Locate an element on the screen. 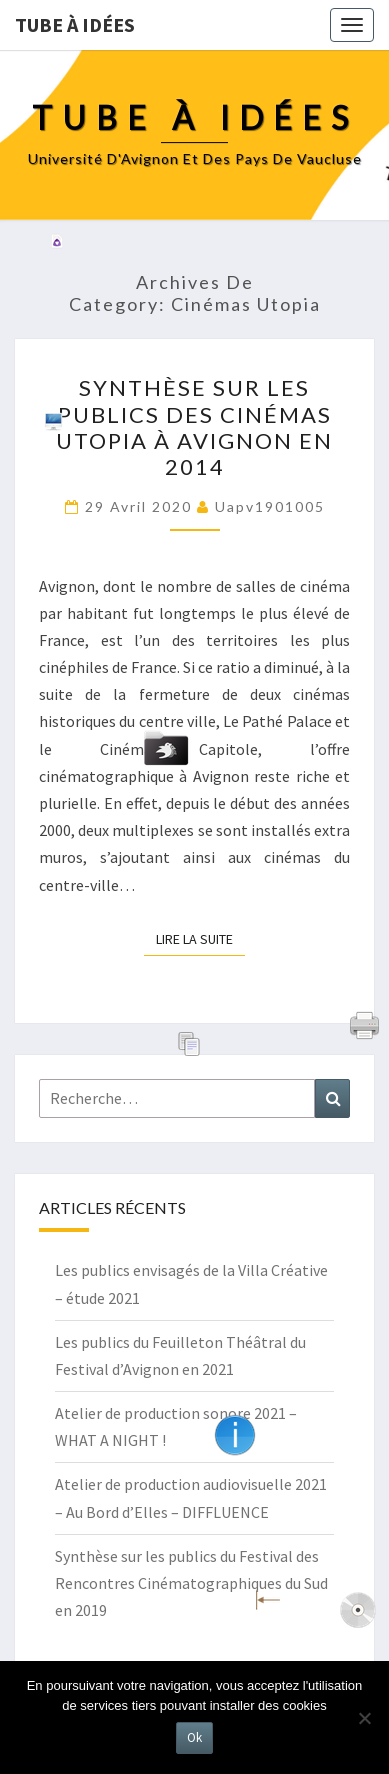 The image size is (389, 1774). access CD/DVD drive contents is located at coordinates (358, 1610).